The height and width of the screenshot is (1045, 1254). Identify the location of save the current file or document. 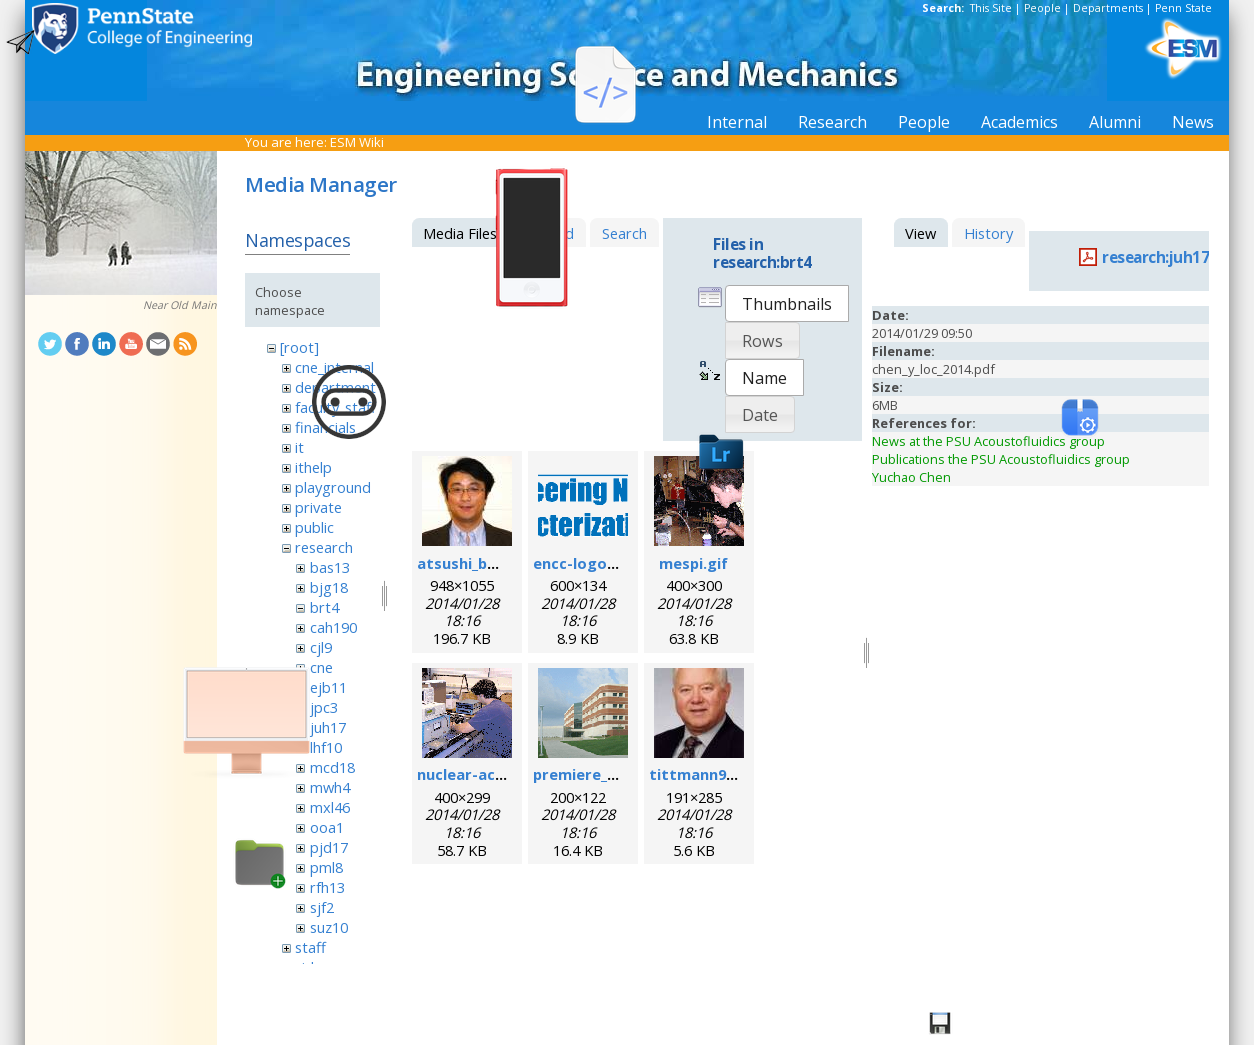
(940, 1023).